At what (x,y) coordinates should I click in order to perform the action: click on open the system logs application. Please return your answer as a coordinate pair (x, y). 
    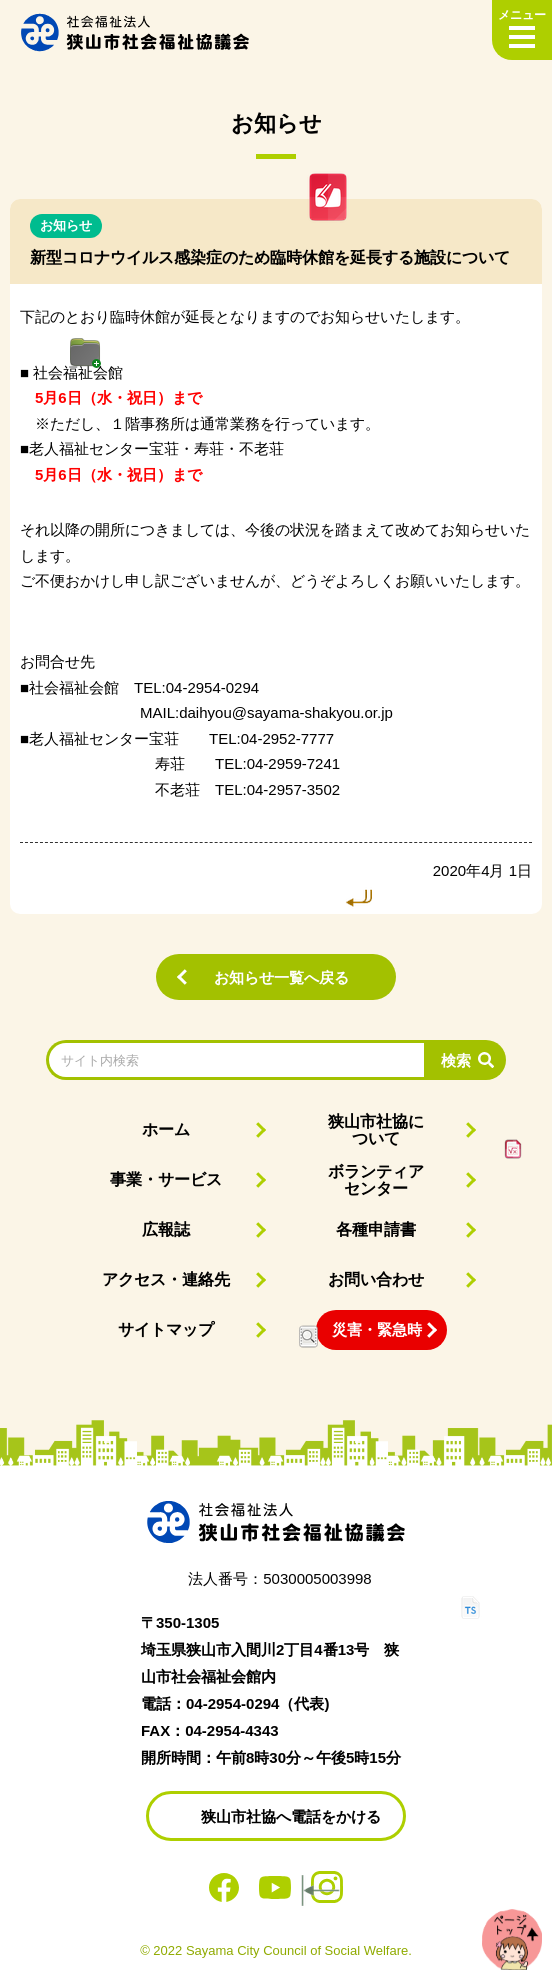
    Looking at the image, I should click on (308, 1336).